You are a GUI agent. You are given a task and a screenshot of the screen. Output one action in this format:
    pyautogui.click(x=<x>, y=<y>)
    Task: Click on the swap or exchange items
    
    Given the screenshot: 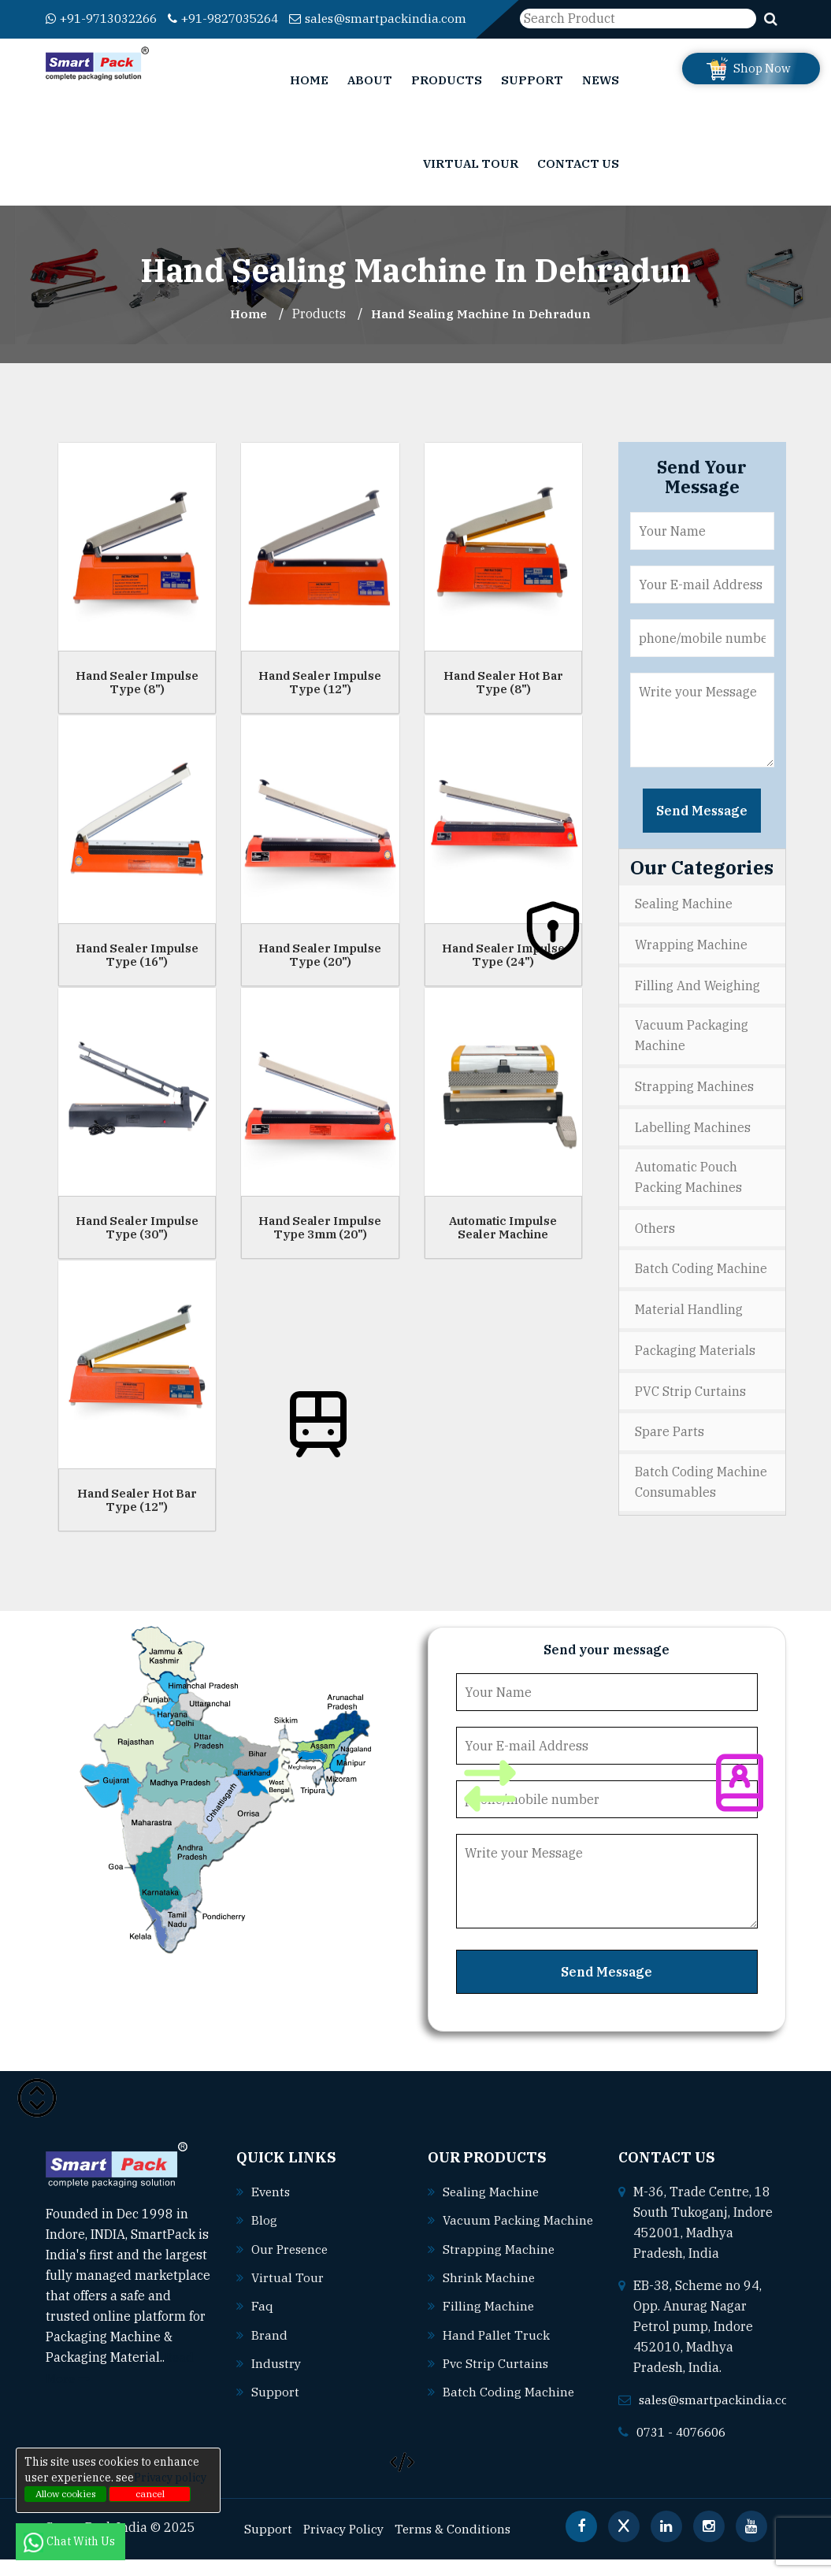 What is the action you would take?
    pyautogui.click(x=490, y=1786)
    